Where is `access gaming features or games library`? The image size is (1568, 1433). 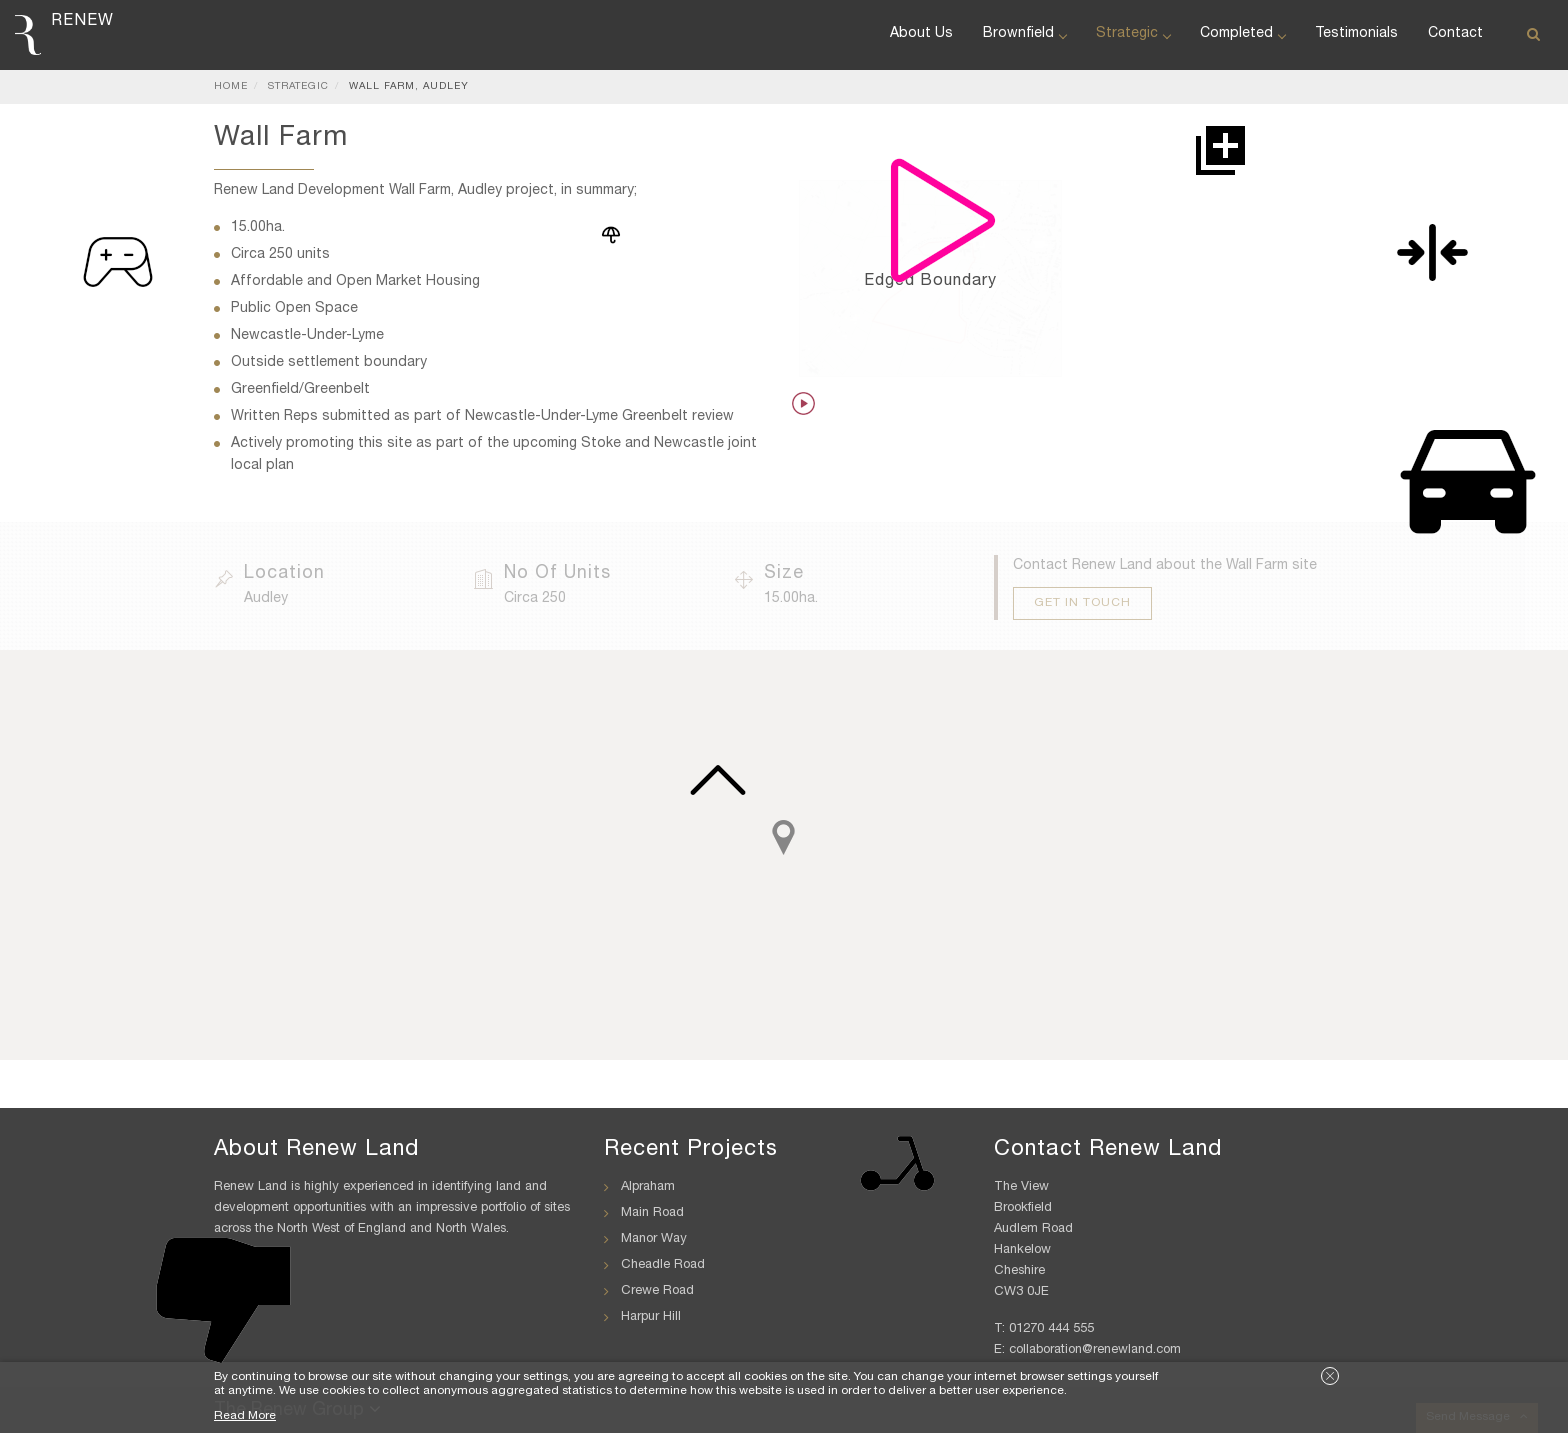
access gaming features or games library is located at coordinates (118, 262).